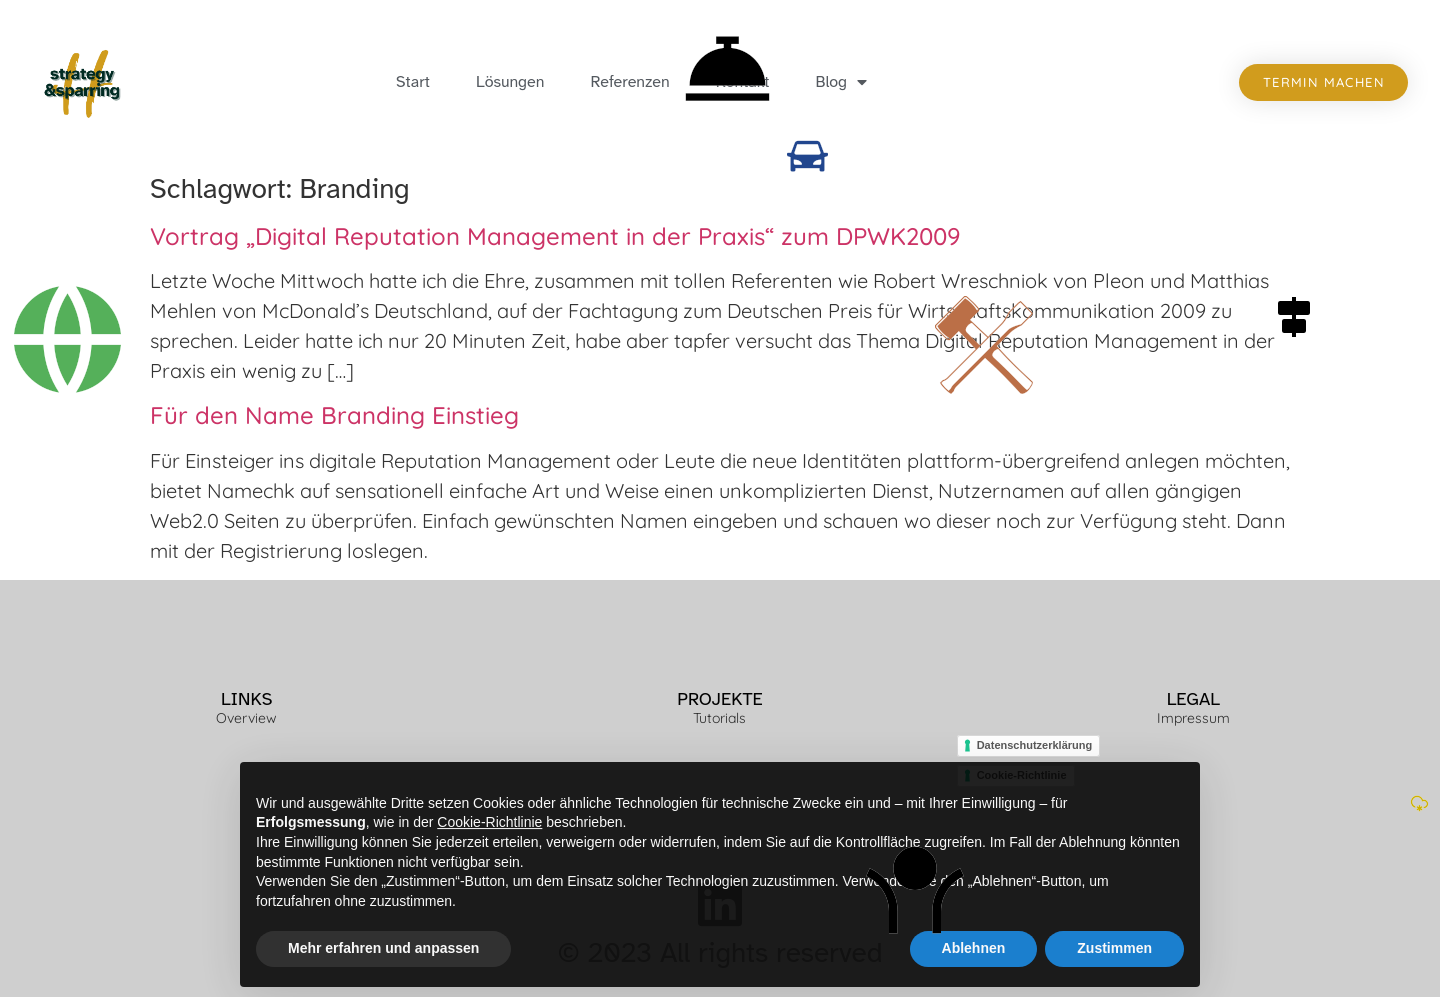  What do you see at coordinates (1419, 803) in the screenshot?
I see `indicates snowy weather conditions` at bounding box center [1419, 803].